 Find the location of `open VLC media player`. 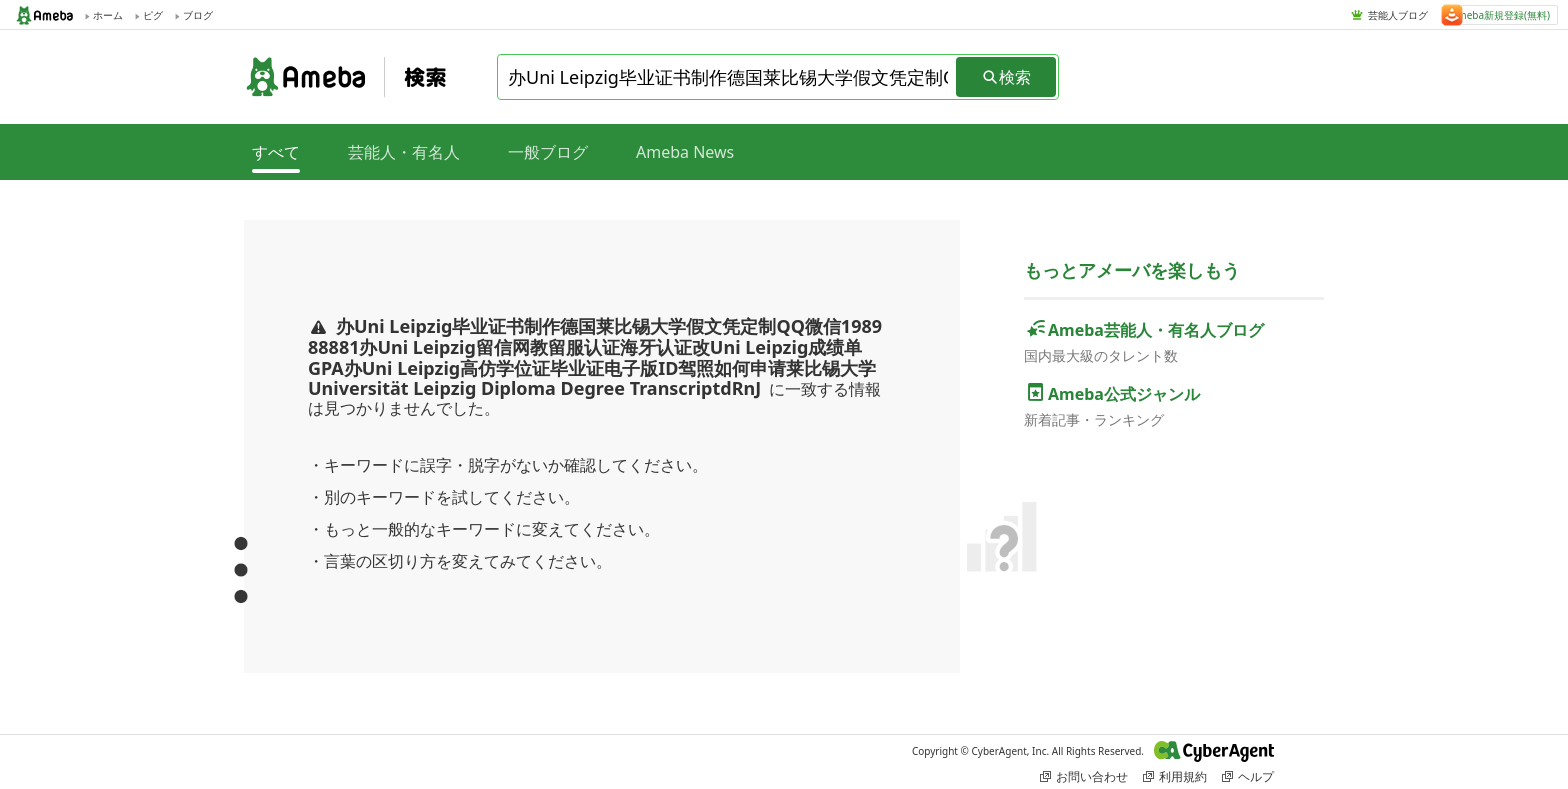

open VLC media player is located at coordinates (1452, 15).